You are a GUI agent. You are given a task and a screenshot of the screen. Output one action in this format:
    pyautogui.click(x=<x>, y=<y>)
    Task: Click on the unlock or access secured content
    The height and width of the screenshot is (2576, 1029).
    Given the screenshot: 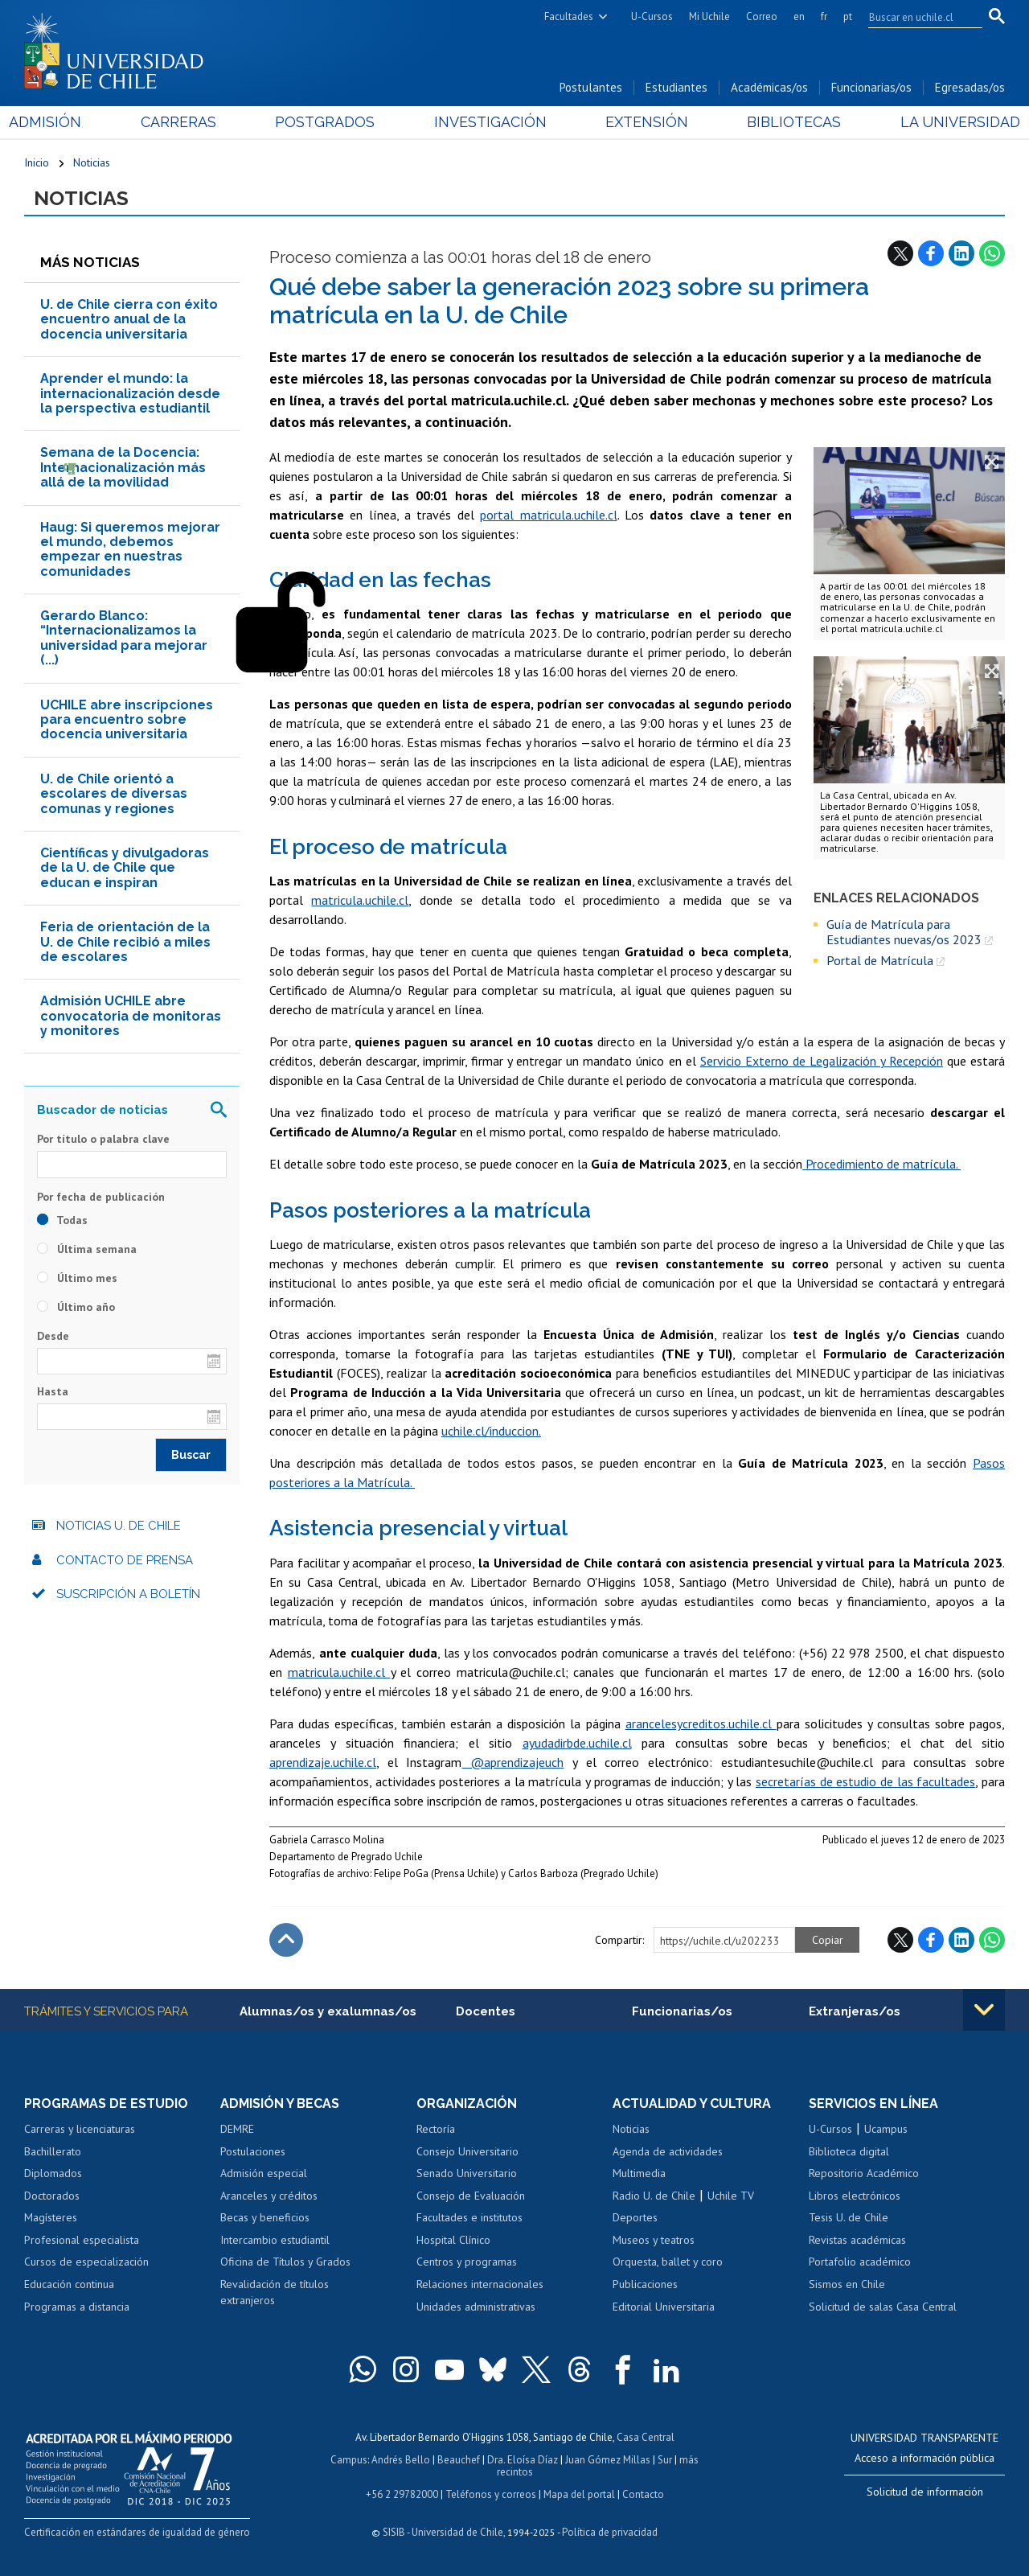 What is the action you would take?
    pyautogui.click(x=272, y=625)
    